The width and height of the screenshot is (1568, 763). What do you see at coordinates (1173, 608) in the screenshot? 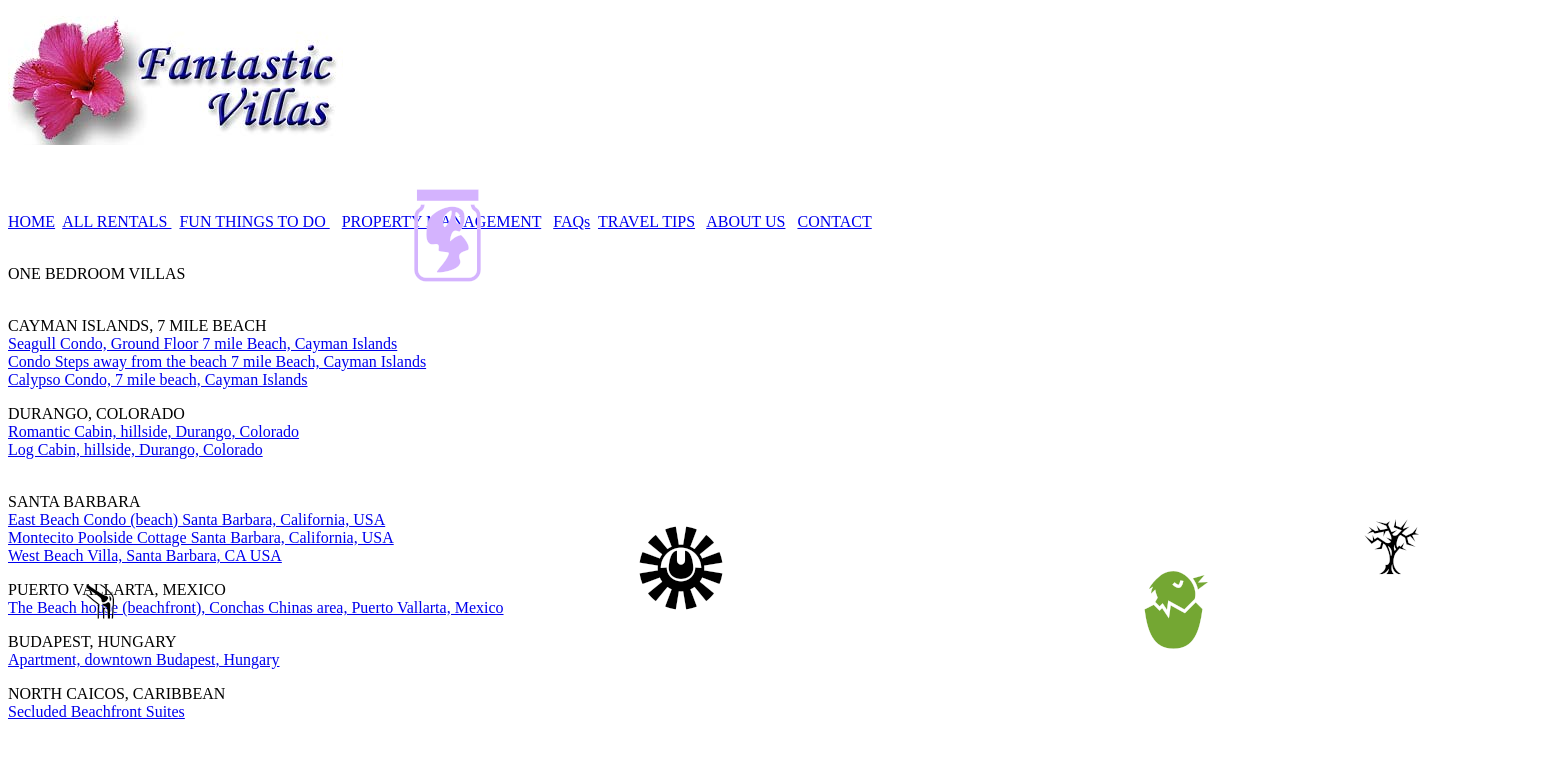
I see `indicates new user or beginner status` at bounding box center [1173, 608].